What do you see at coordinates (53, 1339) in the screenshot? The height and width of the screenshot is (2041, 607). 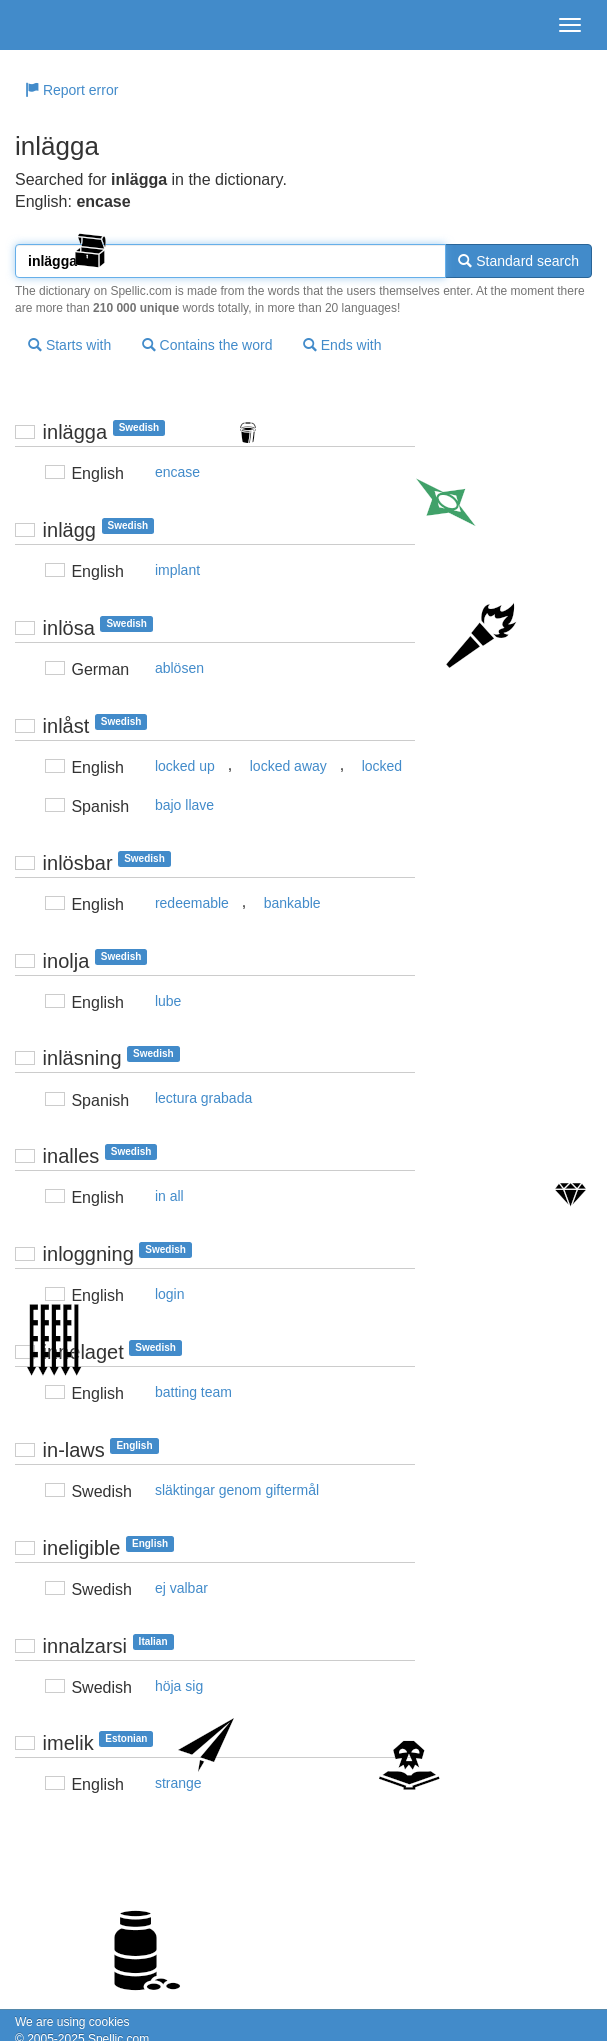 I see `access castle or fortress defenses` at bounding box center [53, 1339].